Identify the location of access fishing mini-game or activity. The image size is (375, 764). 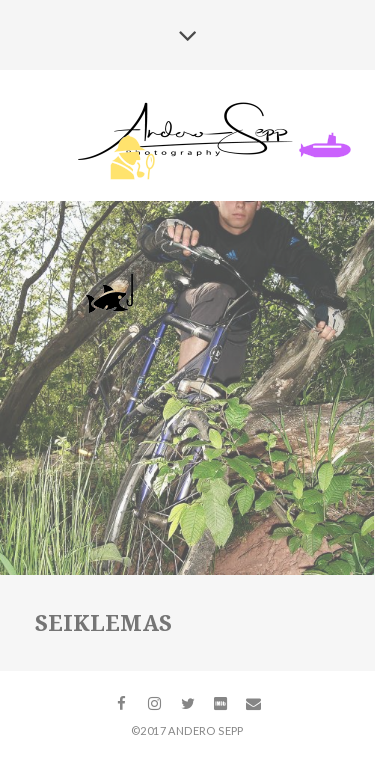
(110, 296).